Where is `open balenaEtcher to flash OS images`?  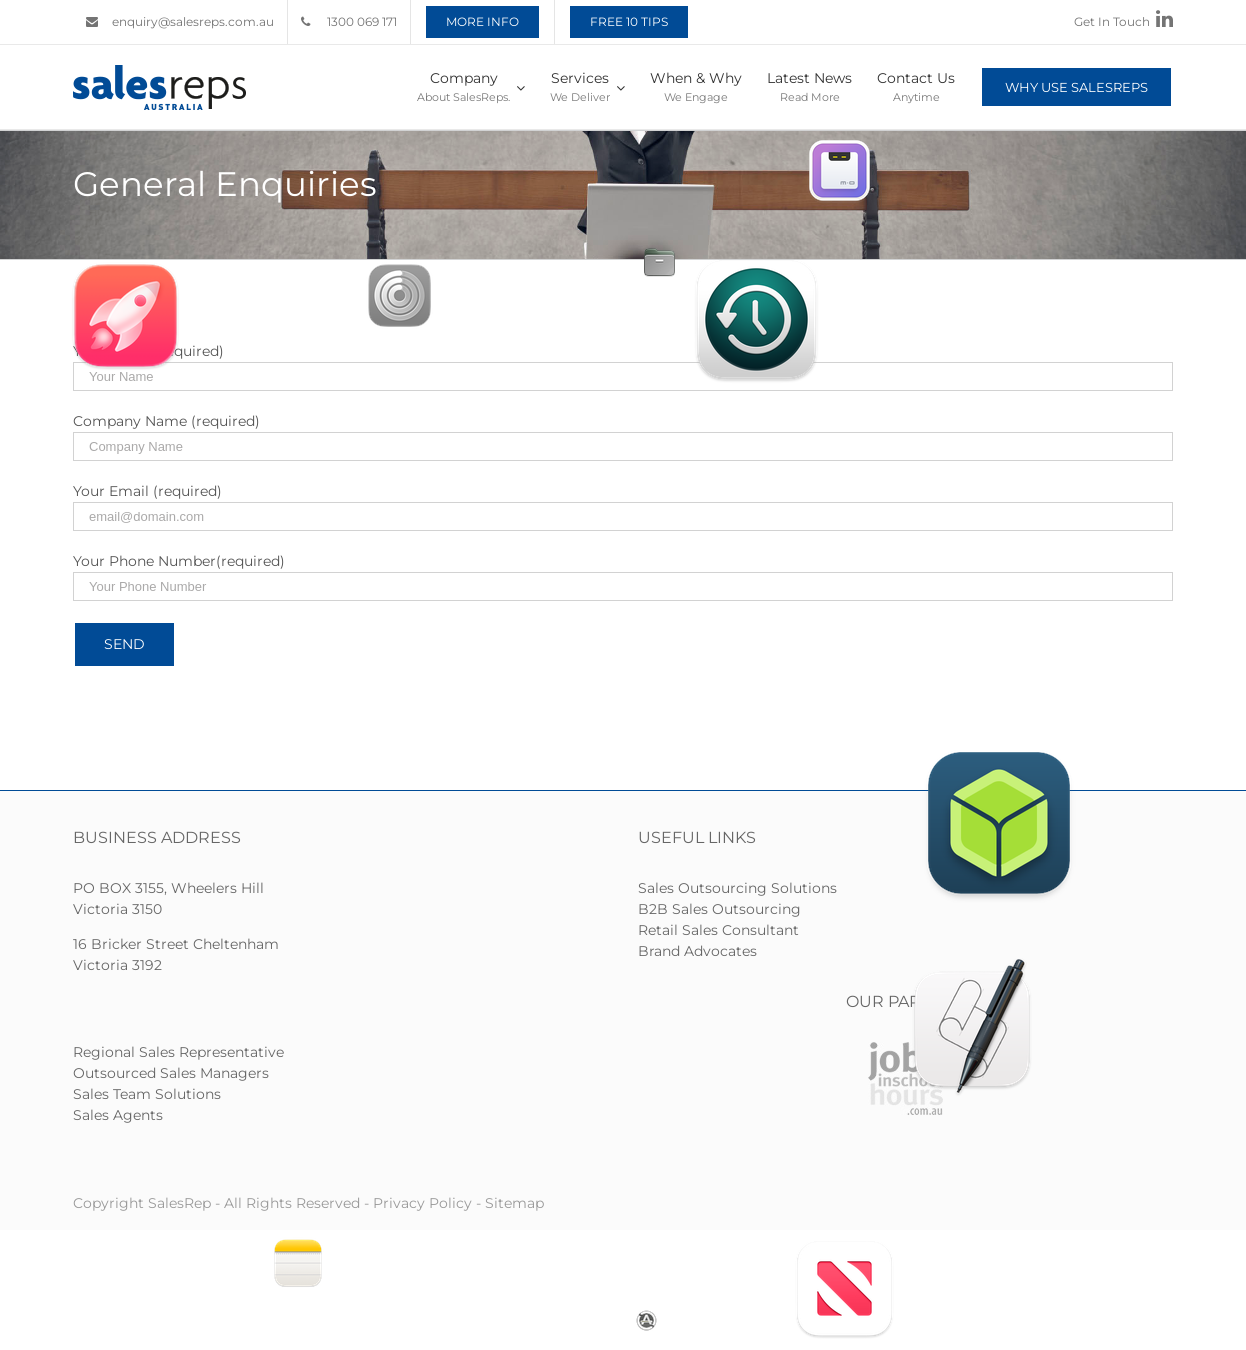
open balenaEtcher to flash OS images is located at coordinates (999, 823).